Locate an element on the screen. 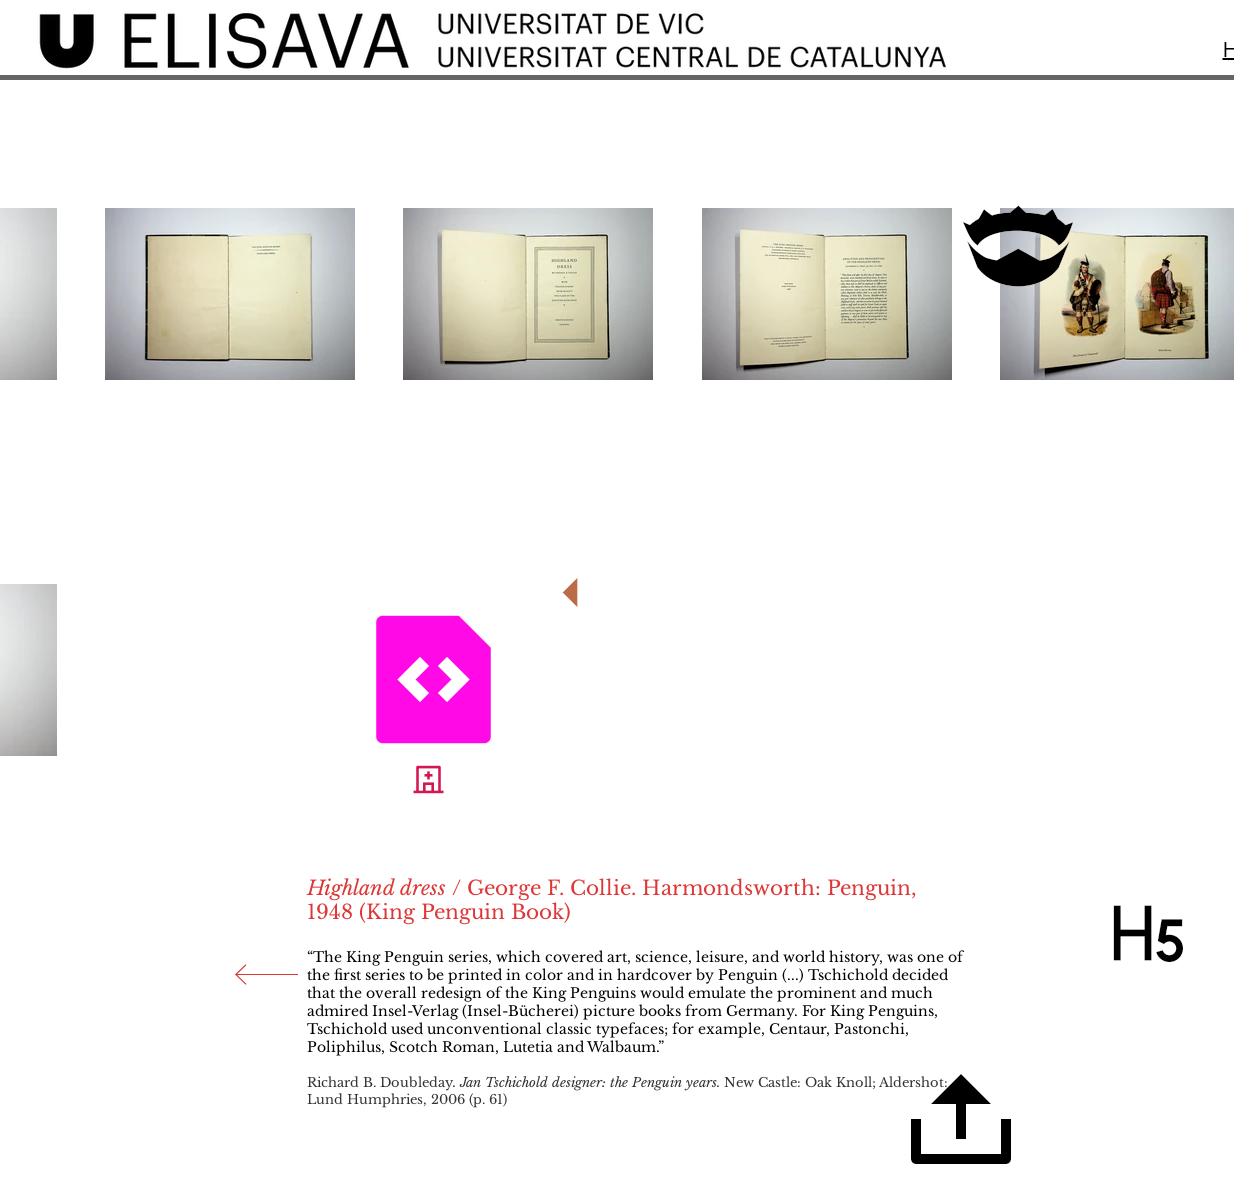 The width and height of the screenshot is (1234, 1187). go back to the previous screen is located at coordinates (572, 592).